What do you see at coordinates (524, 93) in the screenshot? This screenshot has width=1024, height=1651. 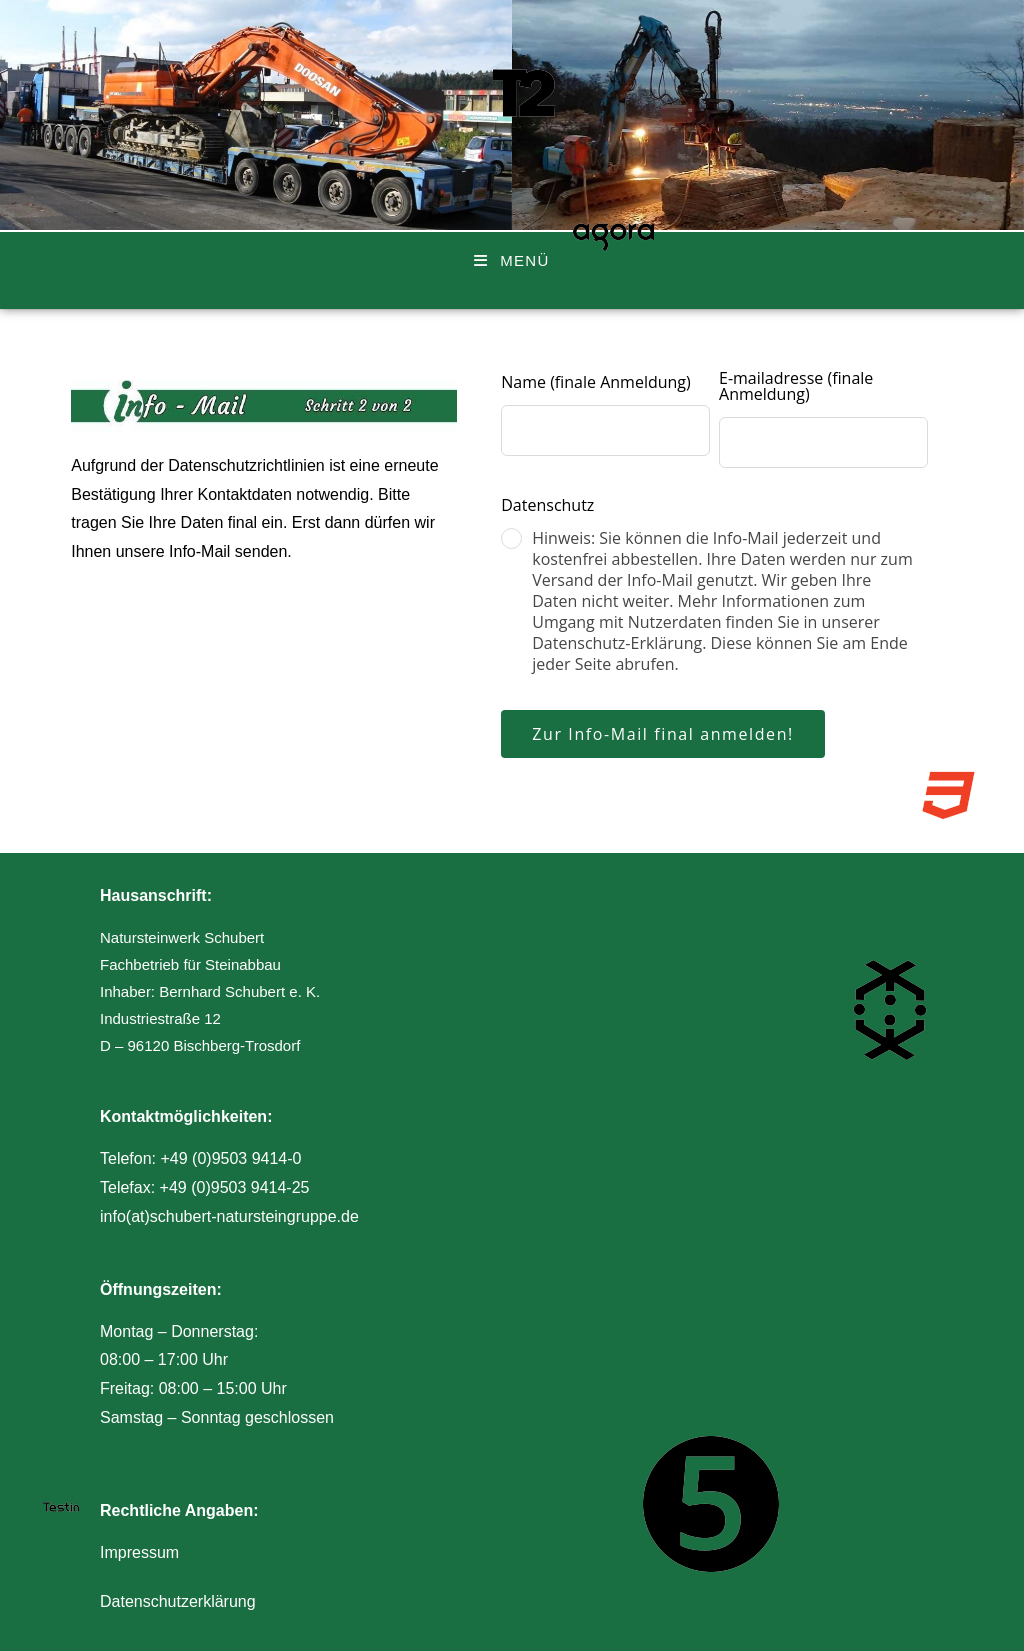 I see `visit take-two interactive software website` at bounding box center [524, 93].